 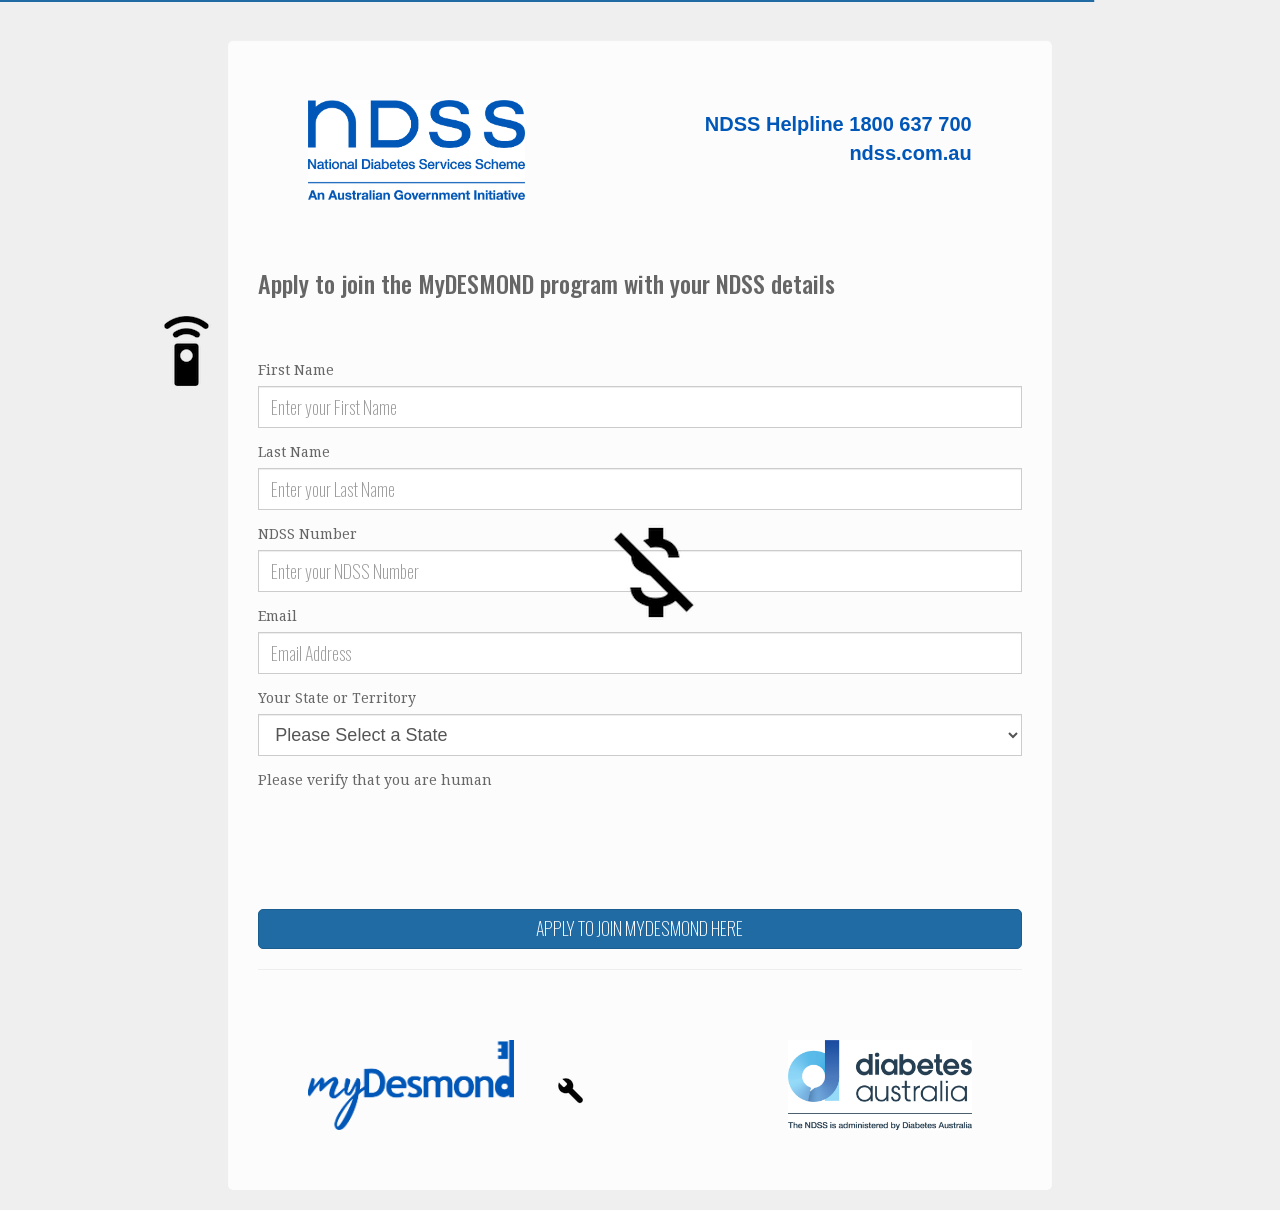 What do you see at coordinates (186, 352) in the screenshot?
I see `access remote control settings` at bounding box center [186, 352].